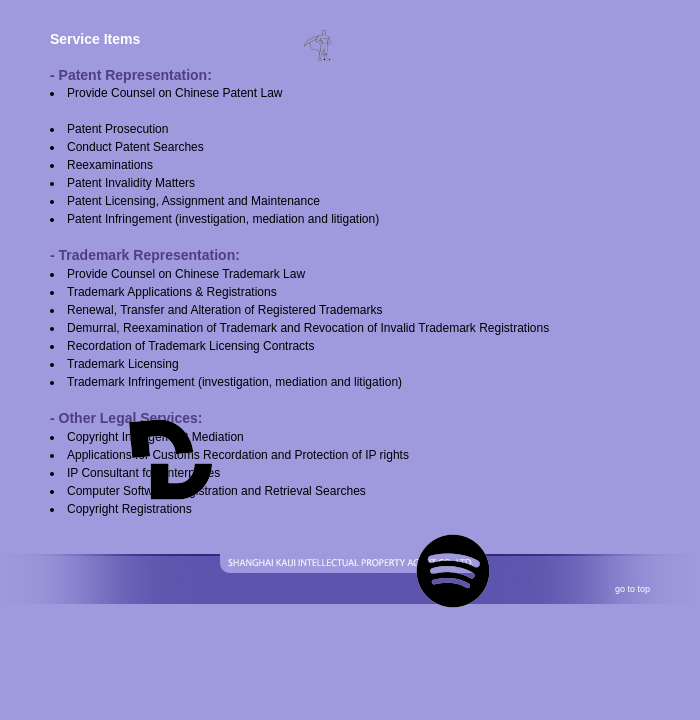 Image resolution: width=700 pixels, height=720 pixels. Describe the element at coordinates (170, 459) in the screenshot. I see `open Decap CMS dashboard` at that location.